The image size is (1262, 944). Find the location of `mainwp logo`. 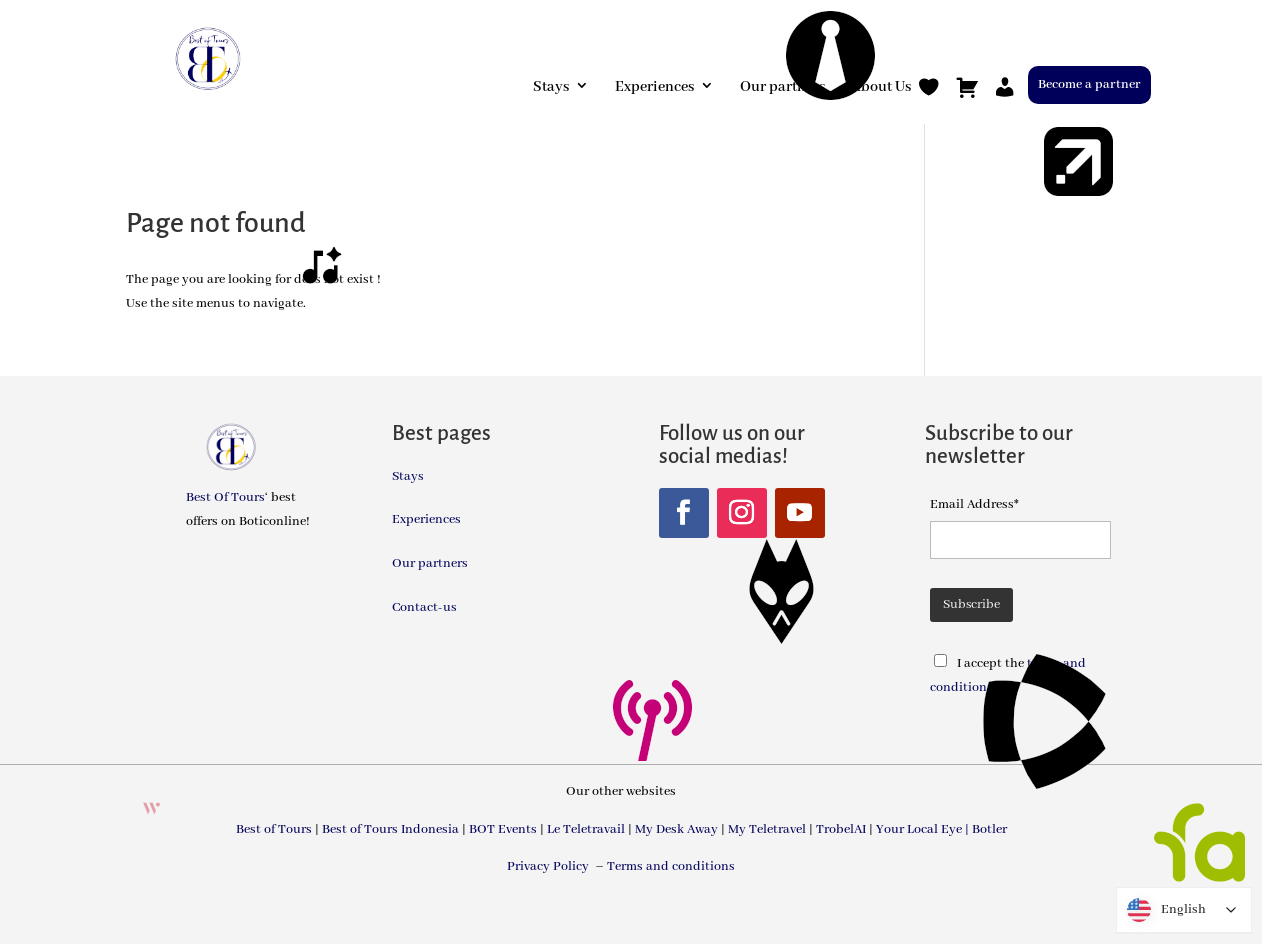

mainwp logo is located at coordinates (830, 55).